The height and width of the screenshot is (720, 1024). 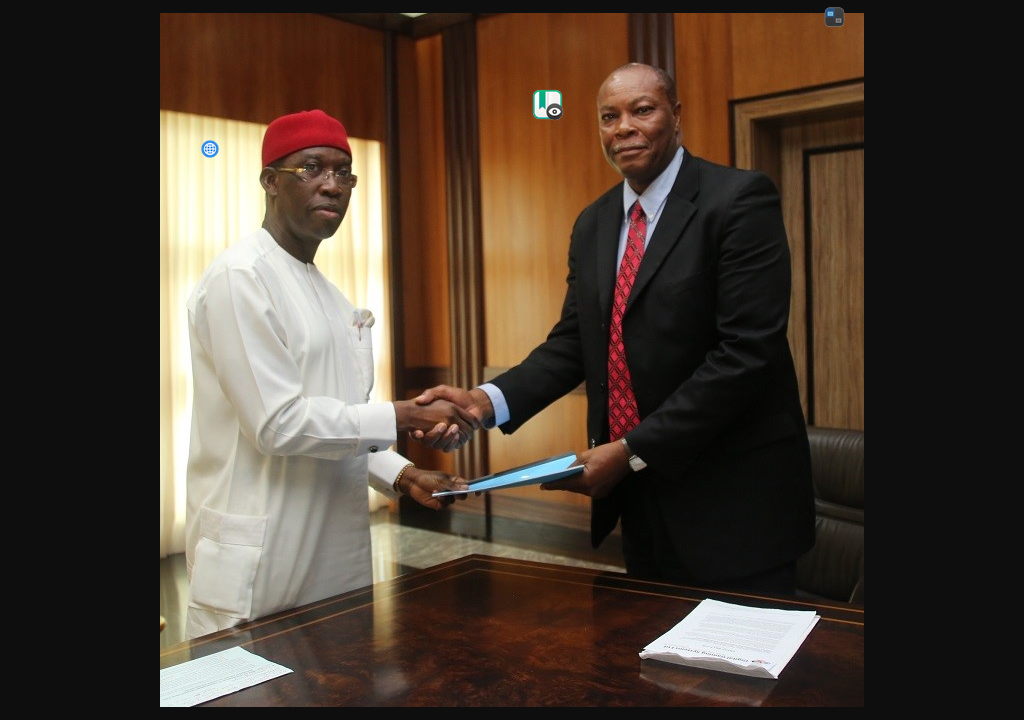 I want to click on access virtual desktop preferences, so click(x=834, y=17).